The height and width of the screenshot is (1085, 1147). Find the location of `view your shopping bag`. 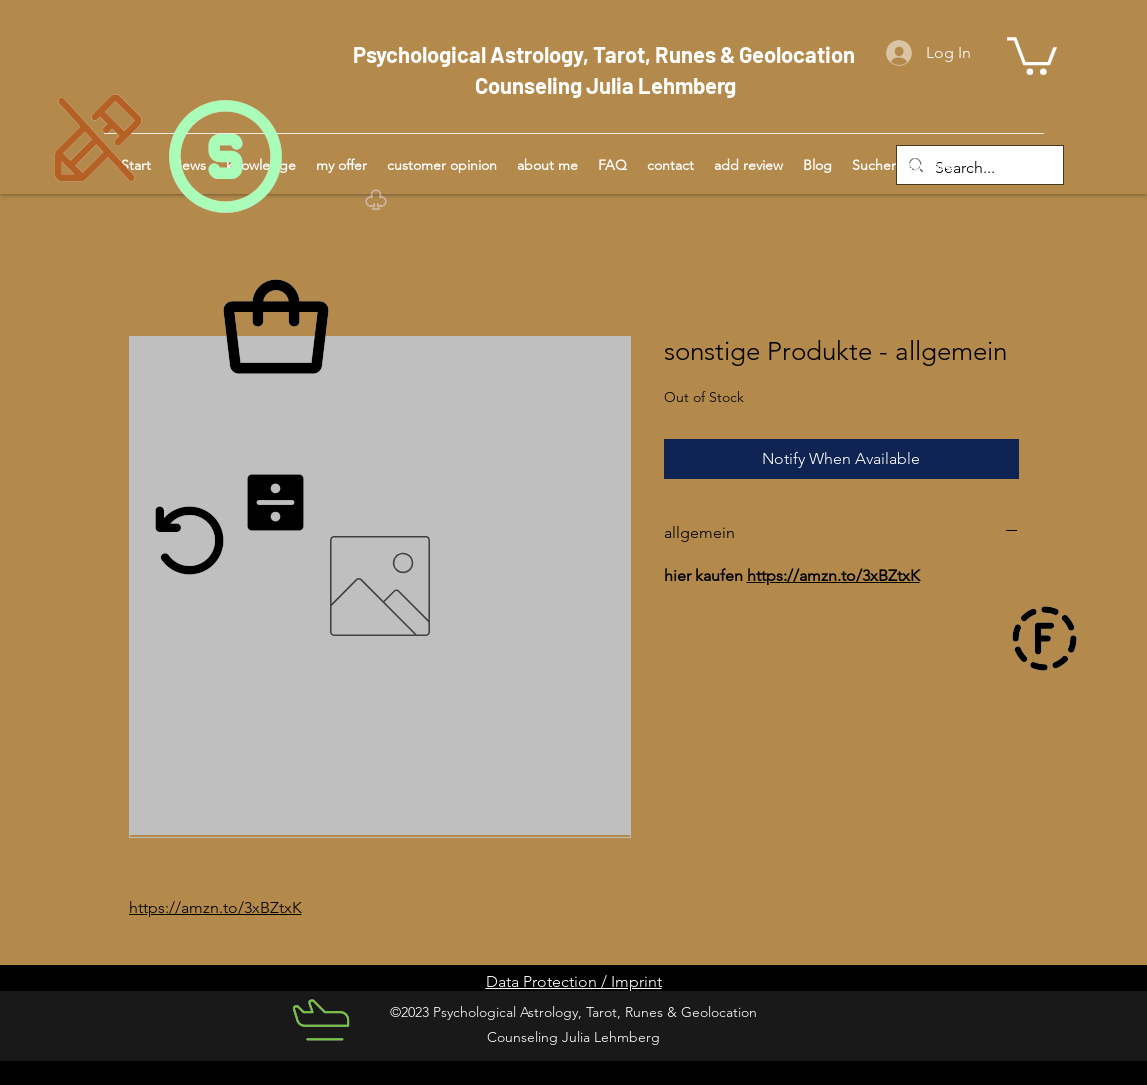

view your shopping bag is located at coordinates (276, 332).